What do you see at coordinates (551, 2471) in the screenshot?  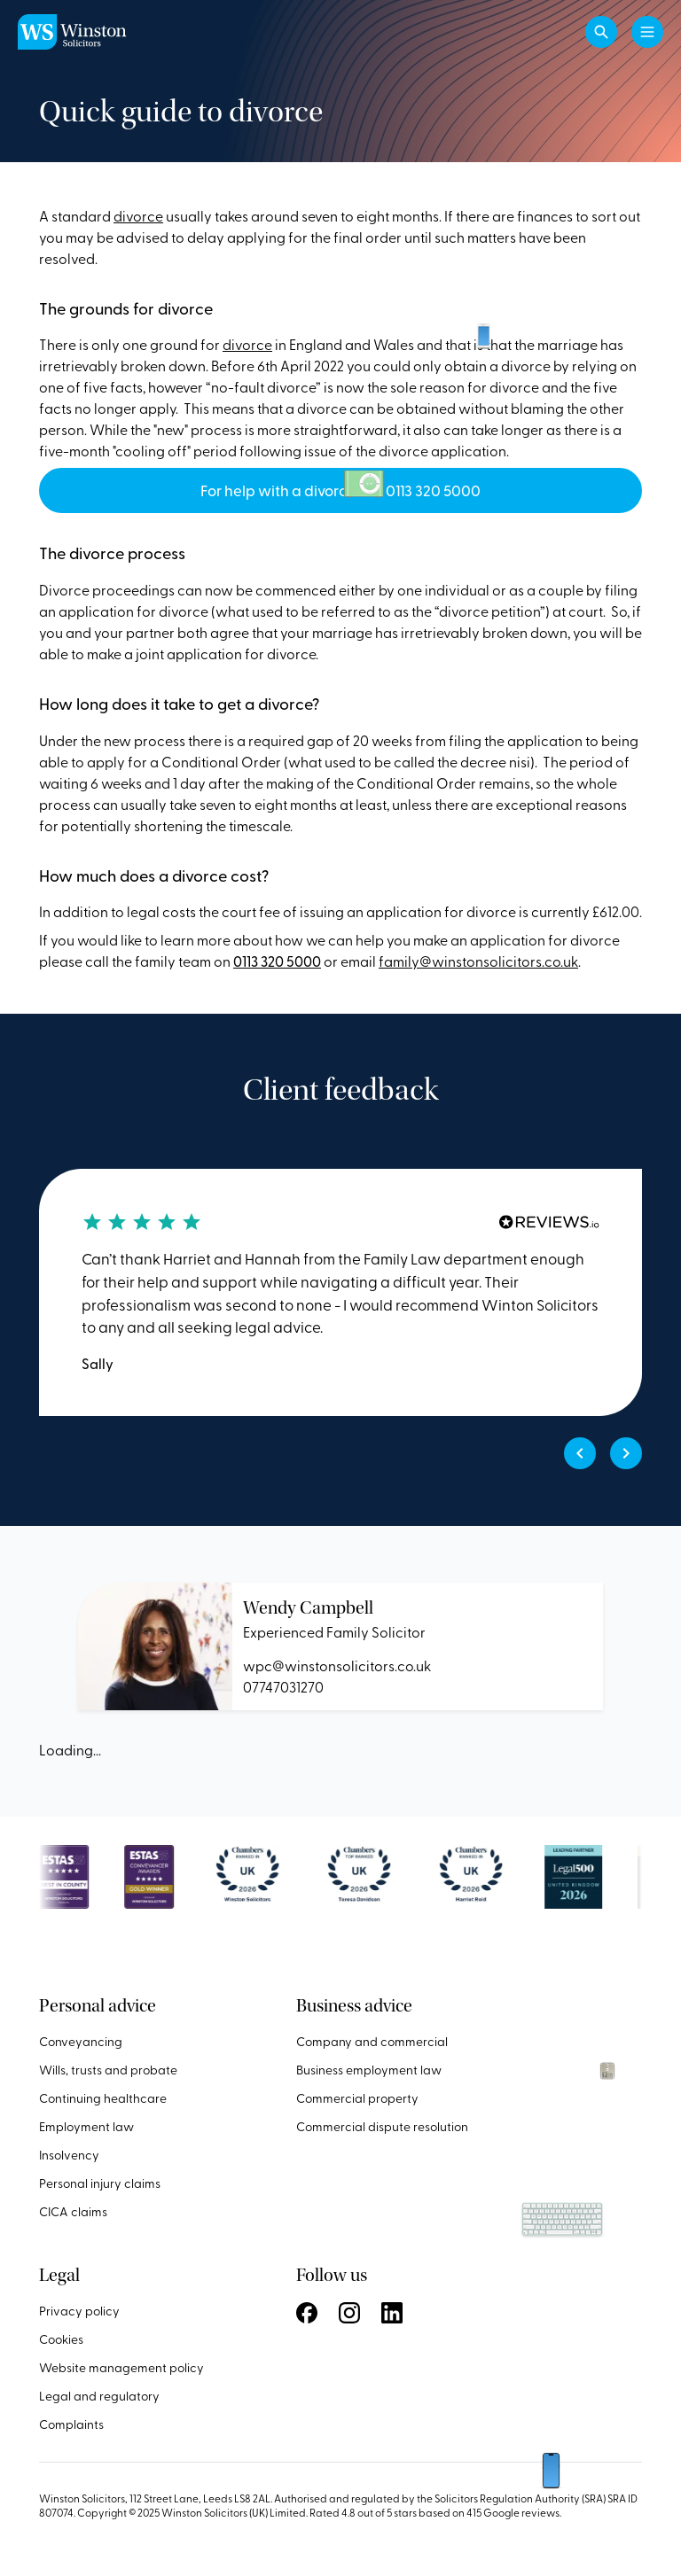 I see `iPhone 16 device icon` at bounding box center [551, 2471].